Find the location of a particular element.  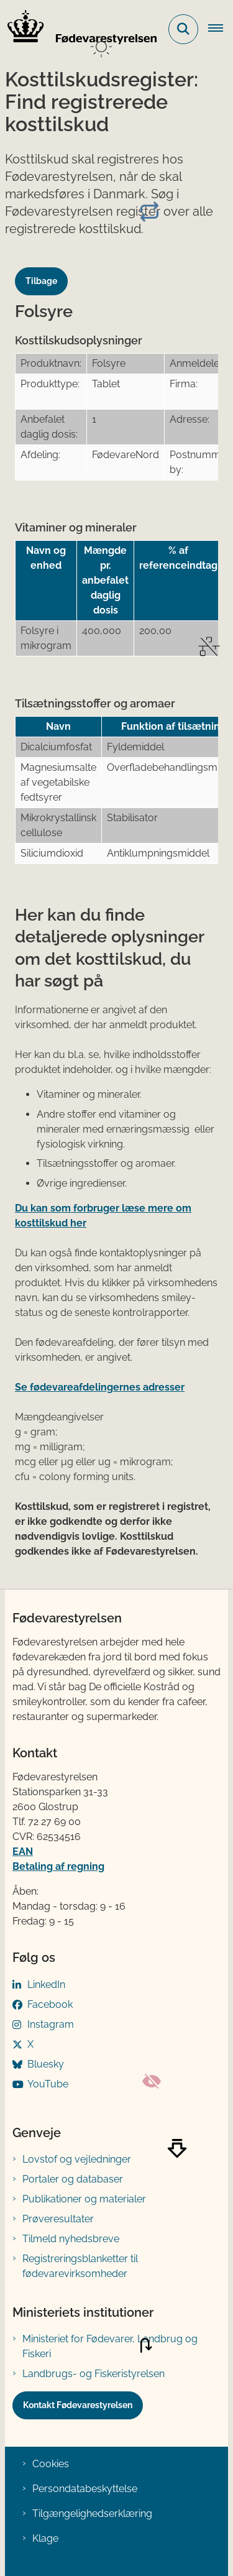

hide password or sensitive content is located at coordinates (152, 2081).